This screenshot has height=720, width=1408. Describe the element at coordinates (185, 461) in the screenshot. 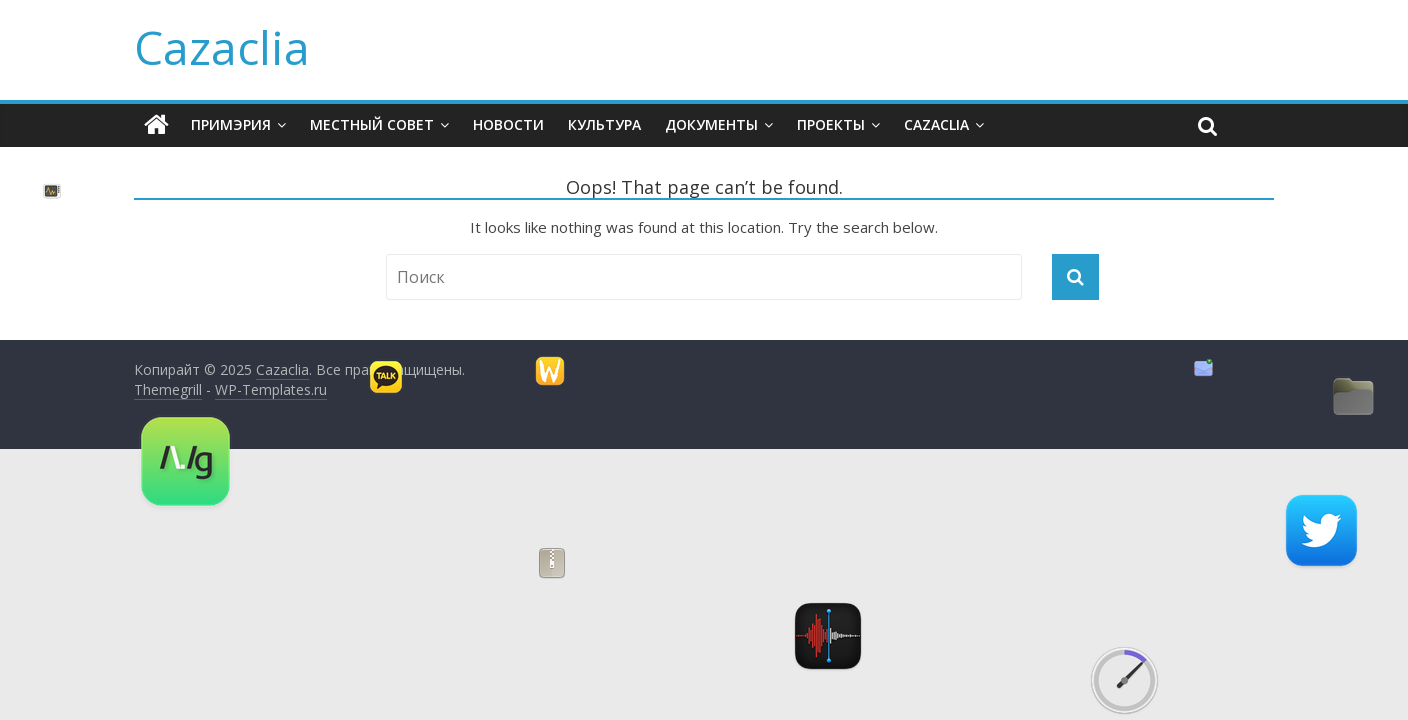

I see `open regex tester application` at that location.